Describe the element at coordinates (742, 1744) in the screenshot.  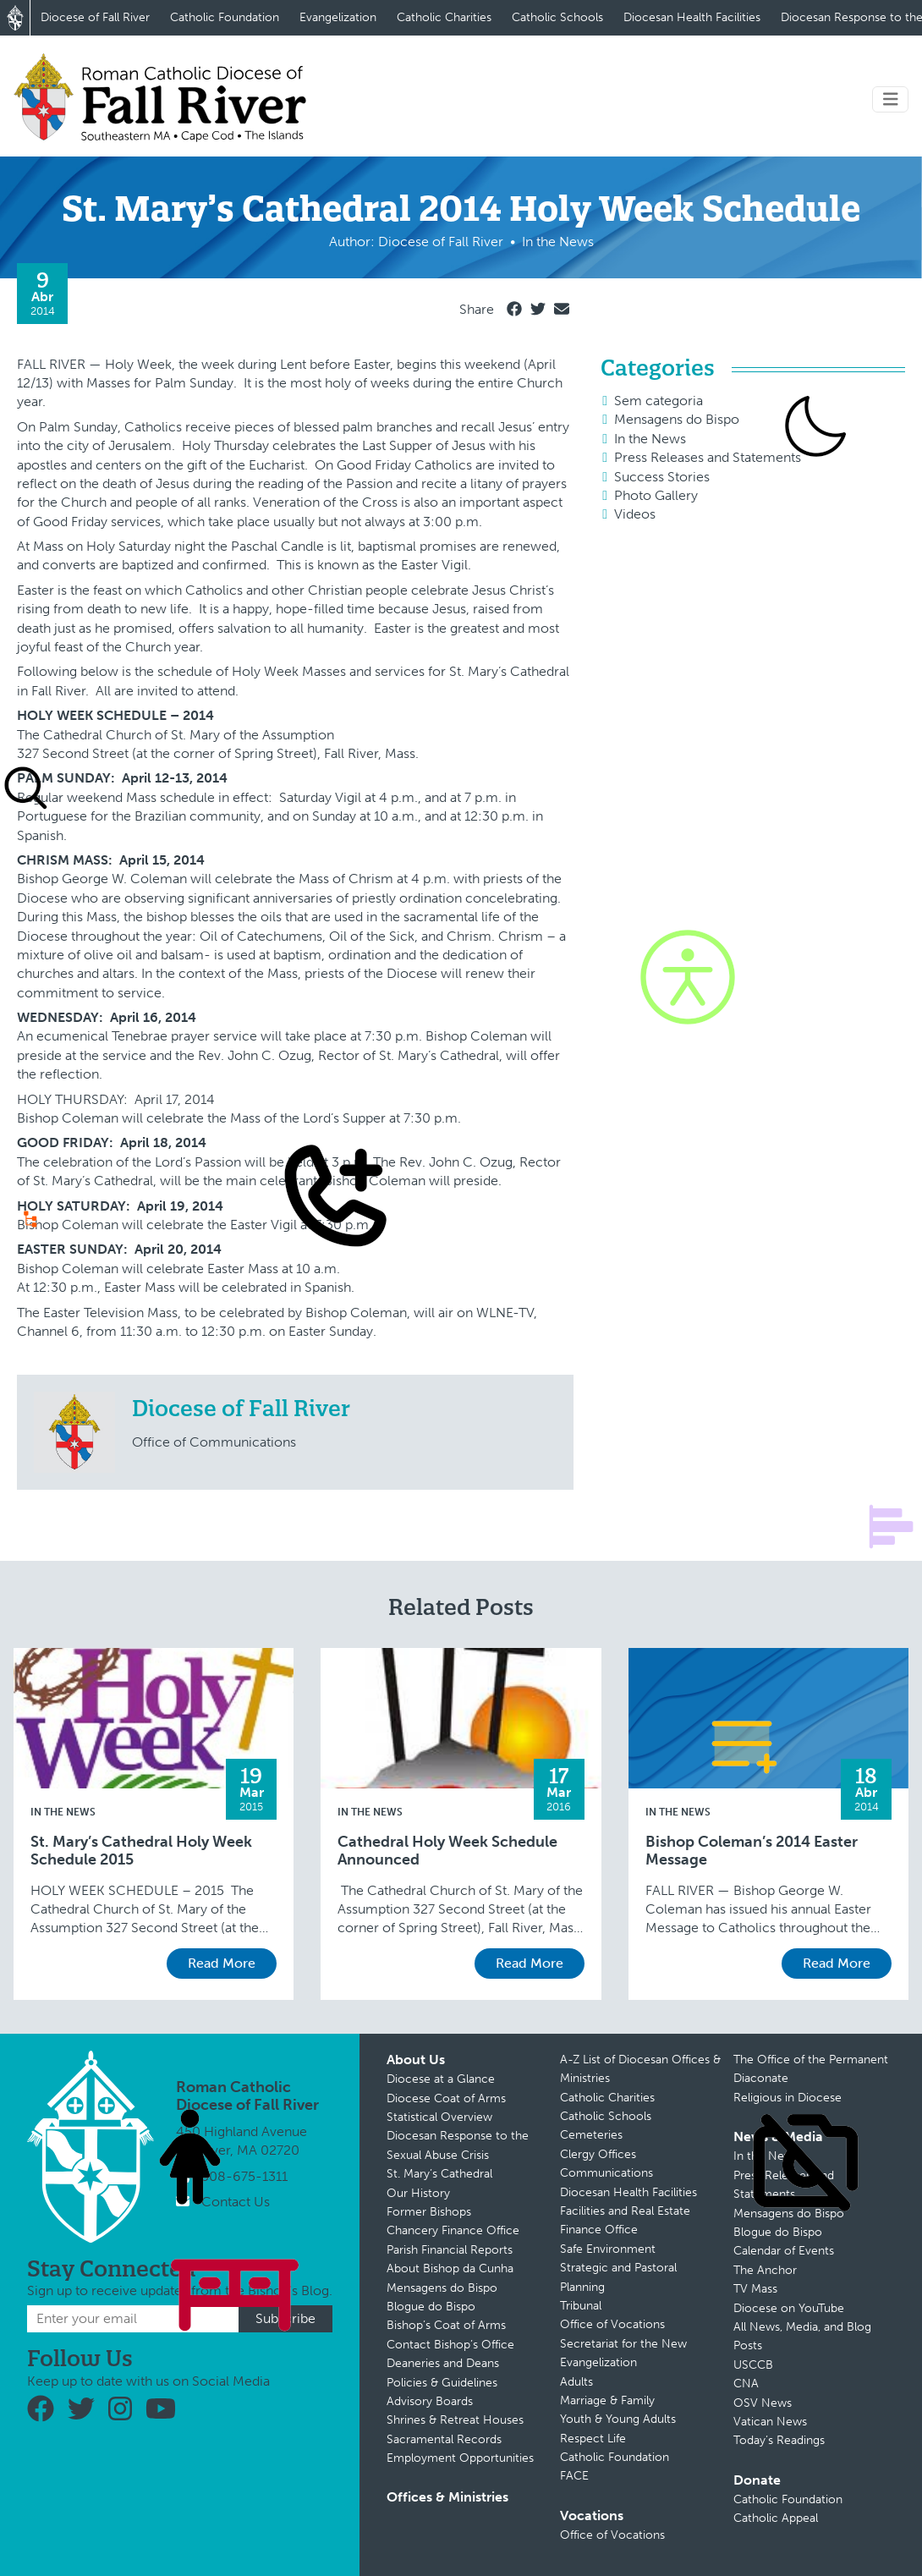
I see `add a new item to the list` at that location.